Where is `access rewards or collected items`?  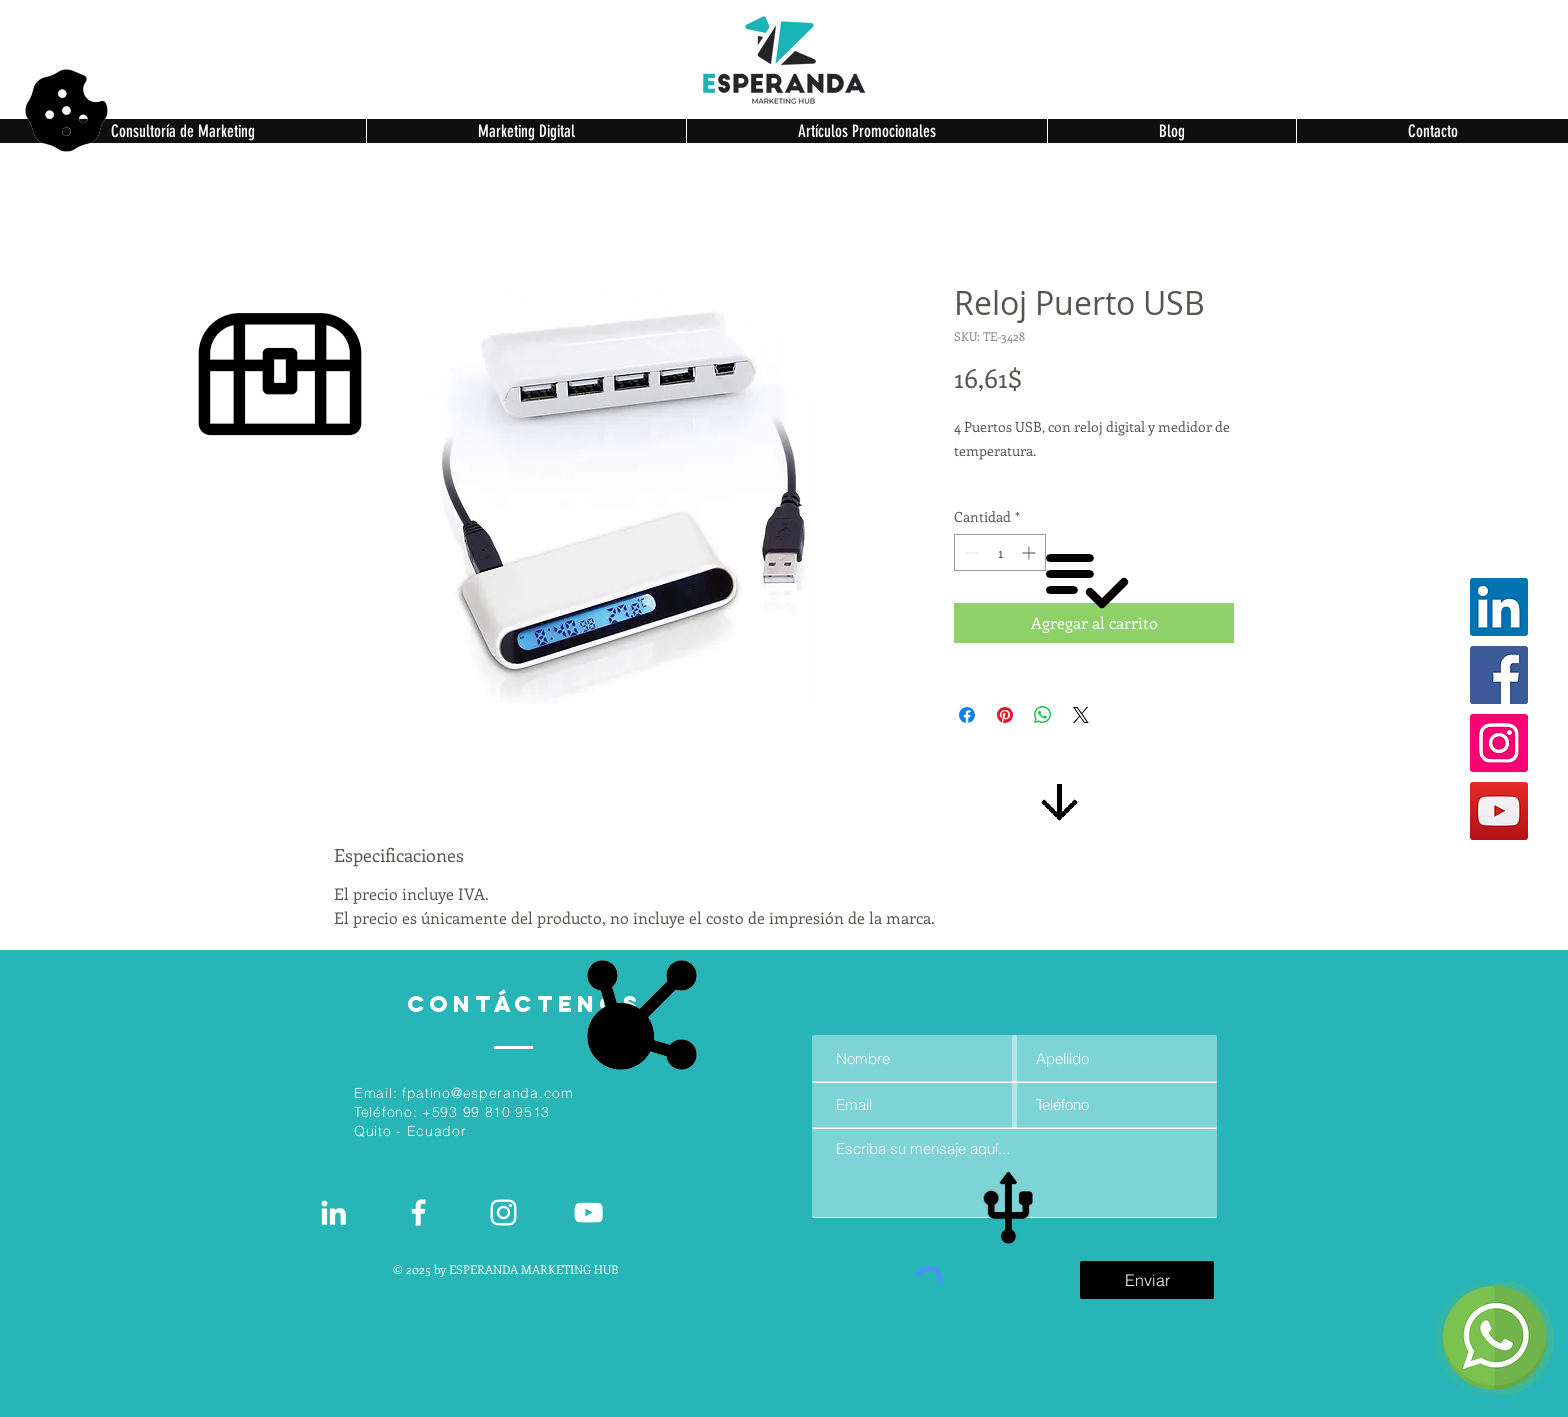
access rewards or collected items is located at coordinates (280, 377).